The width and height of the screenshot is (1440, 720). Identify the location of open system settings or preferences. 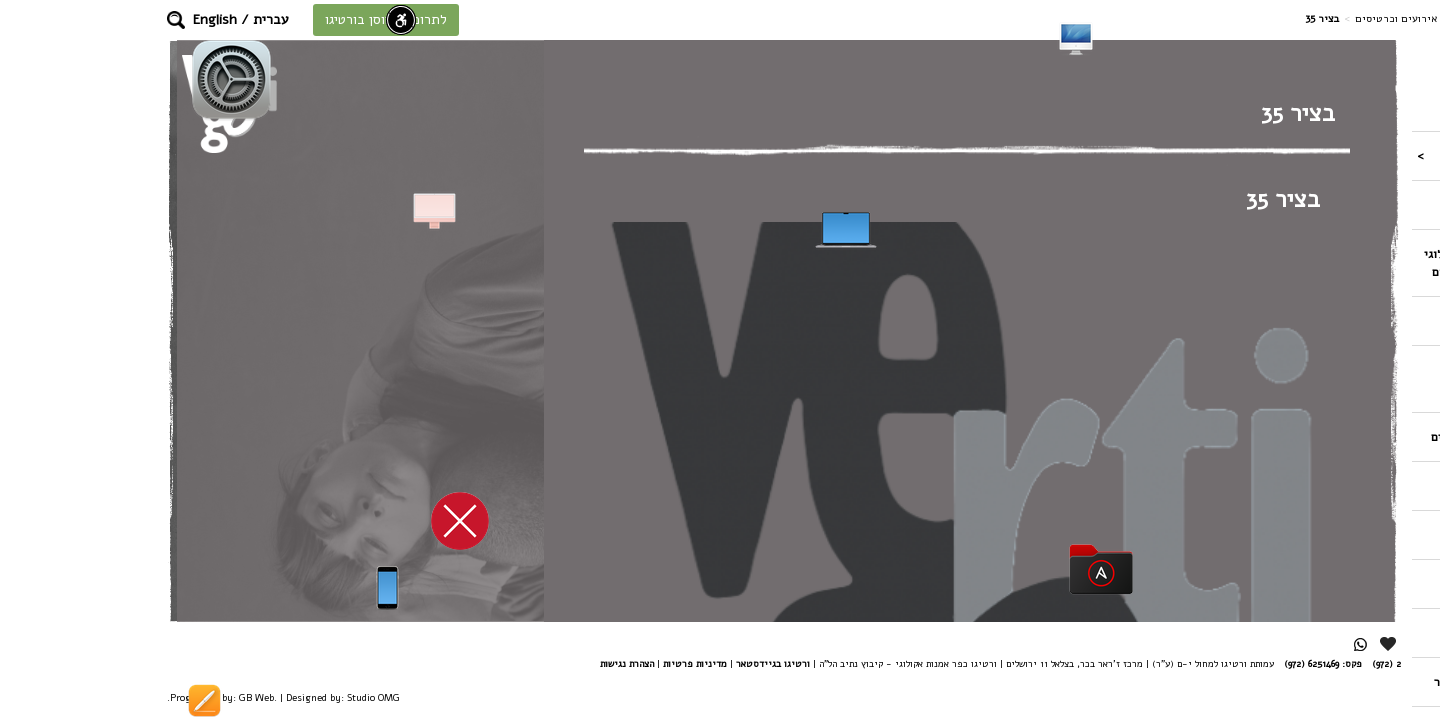
(231, 79).